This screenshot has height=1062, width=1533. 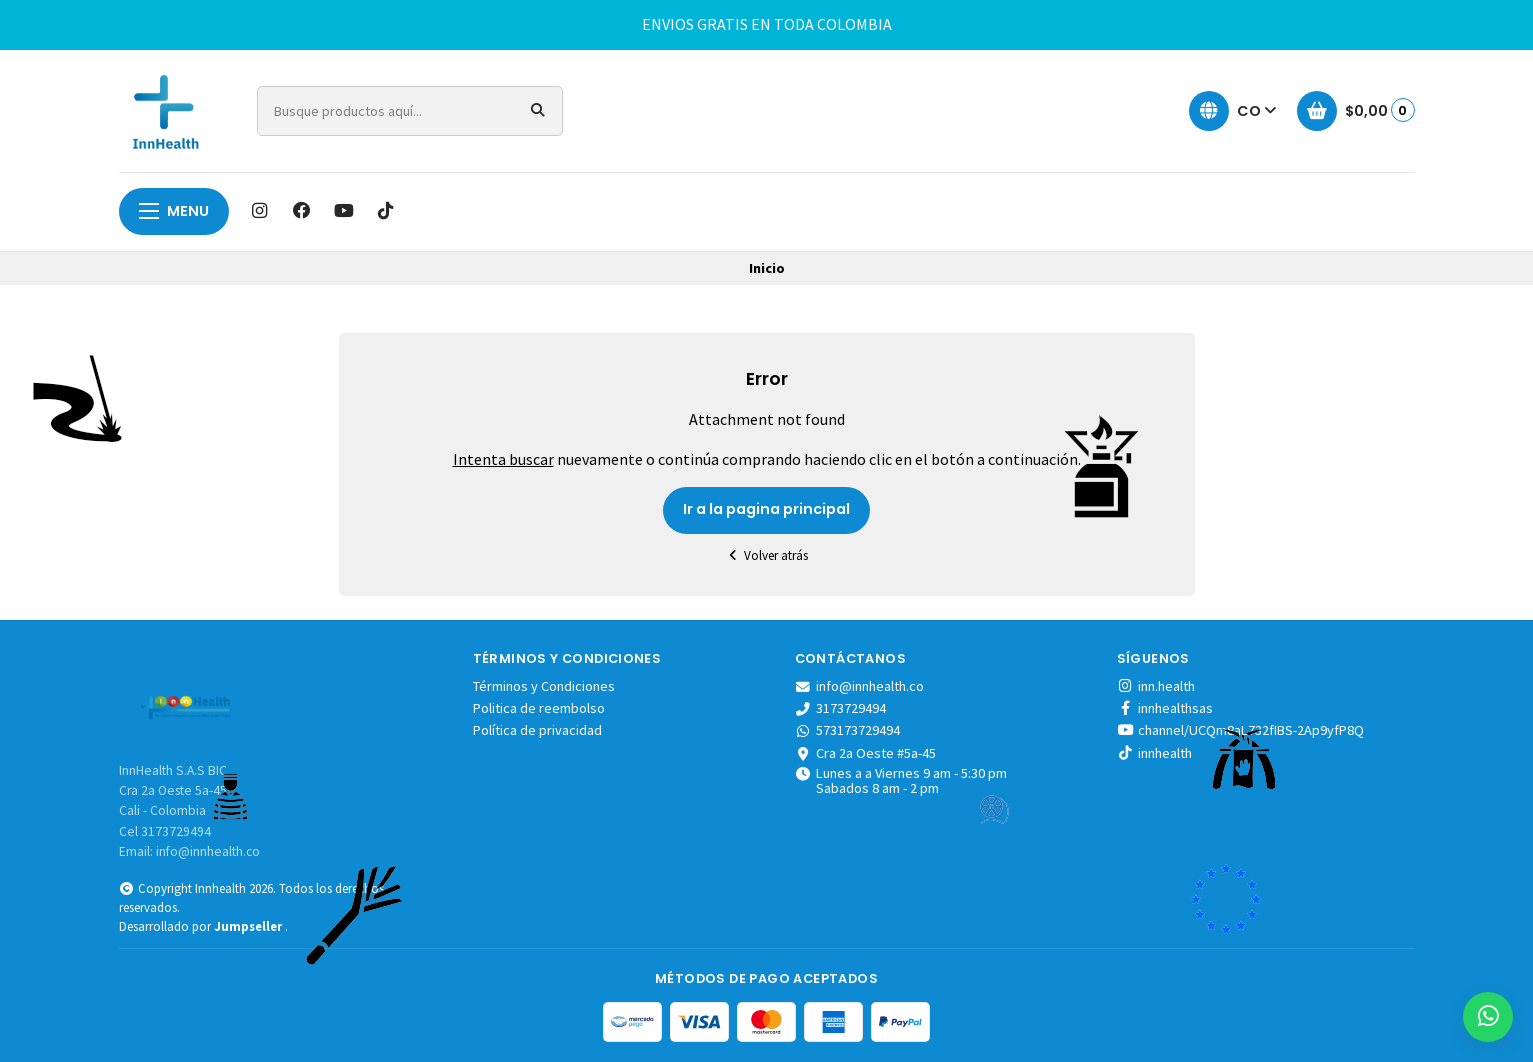 What do you see at coordinates (77, 399) in the screenshot?
I see `activate laser attack ability` at bounding box center [77, 399].